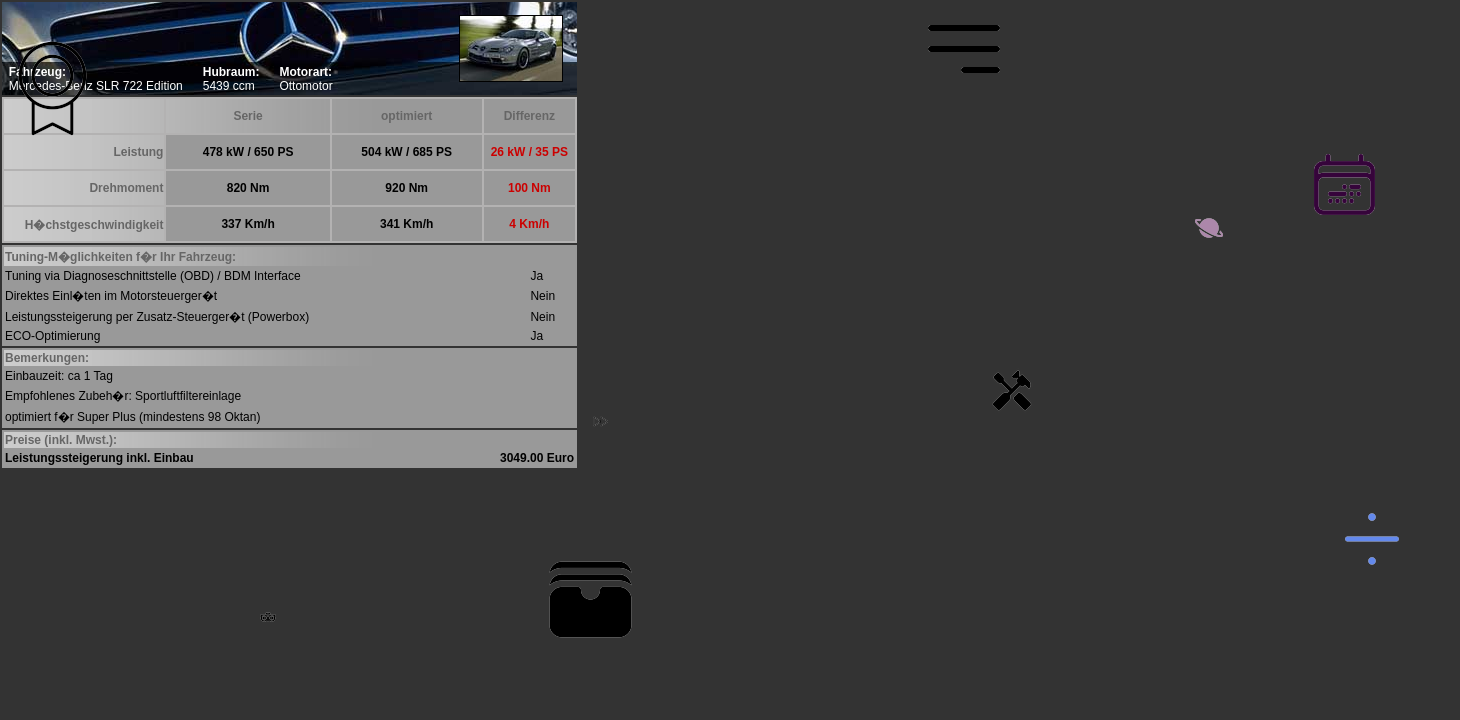  What do you see at coordinates (1372, 539) in the screenshot?
I see `perform division calculation` at bounding box center [1372, 539].